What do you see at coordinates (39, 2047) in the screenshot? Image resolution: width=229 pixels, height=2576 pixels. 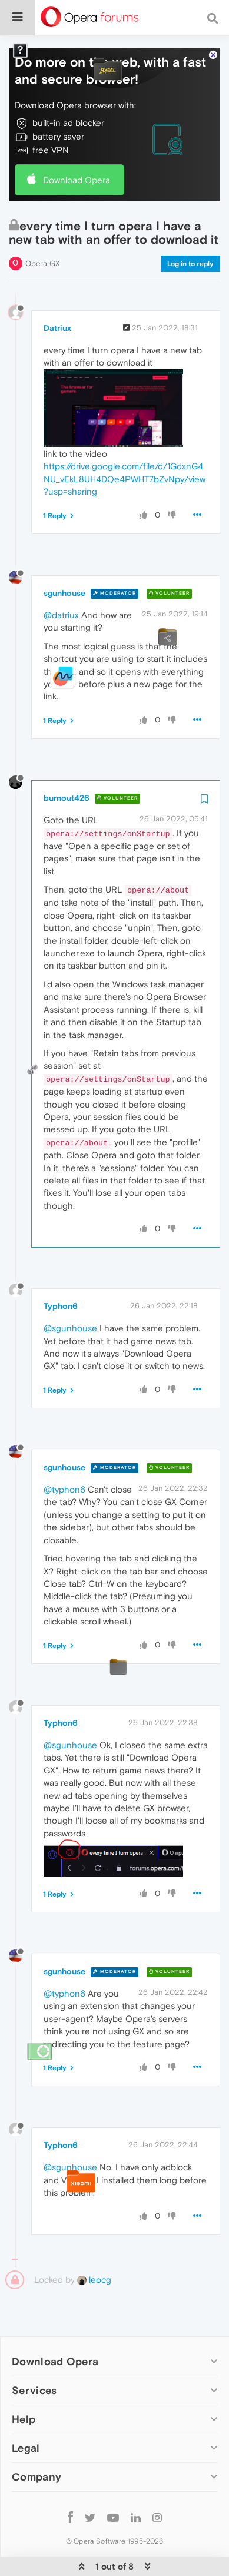 I see `iPod shuffle device connected` at bounding box center [39, 2047].